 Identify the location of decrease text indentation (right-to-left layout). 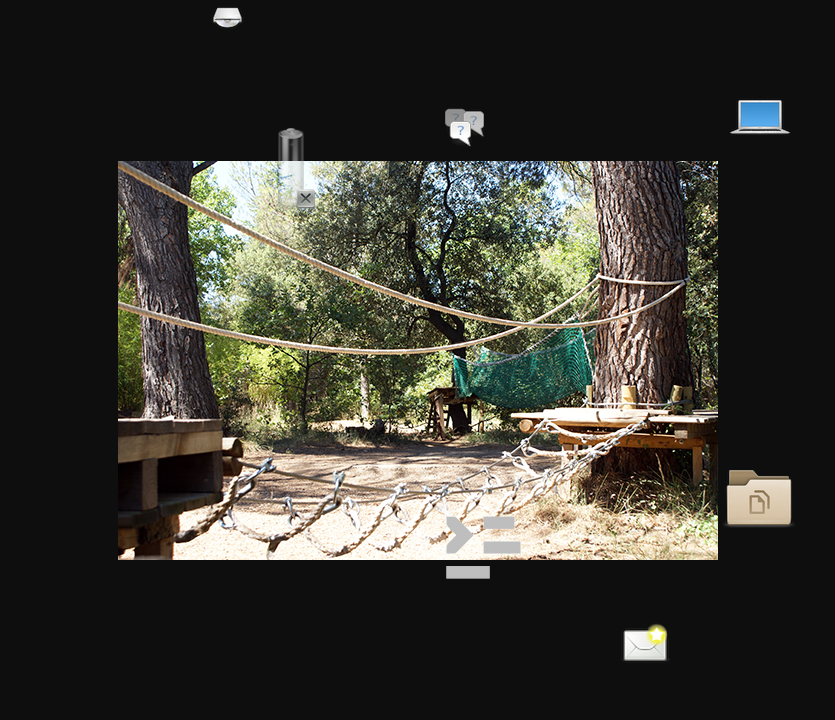
(483, 547).